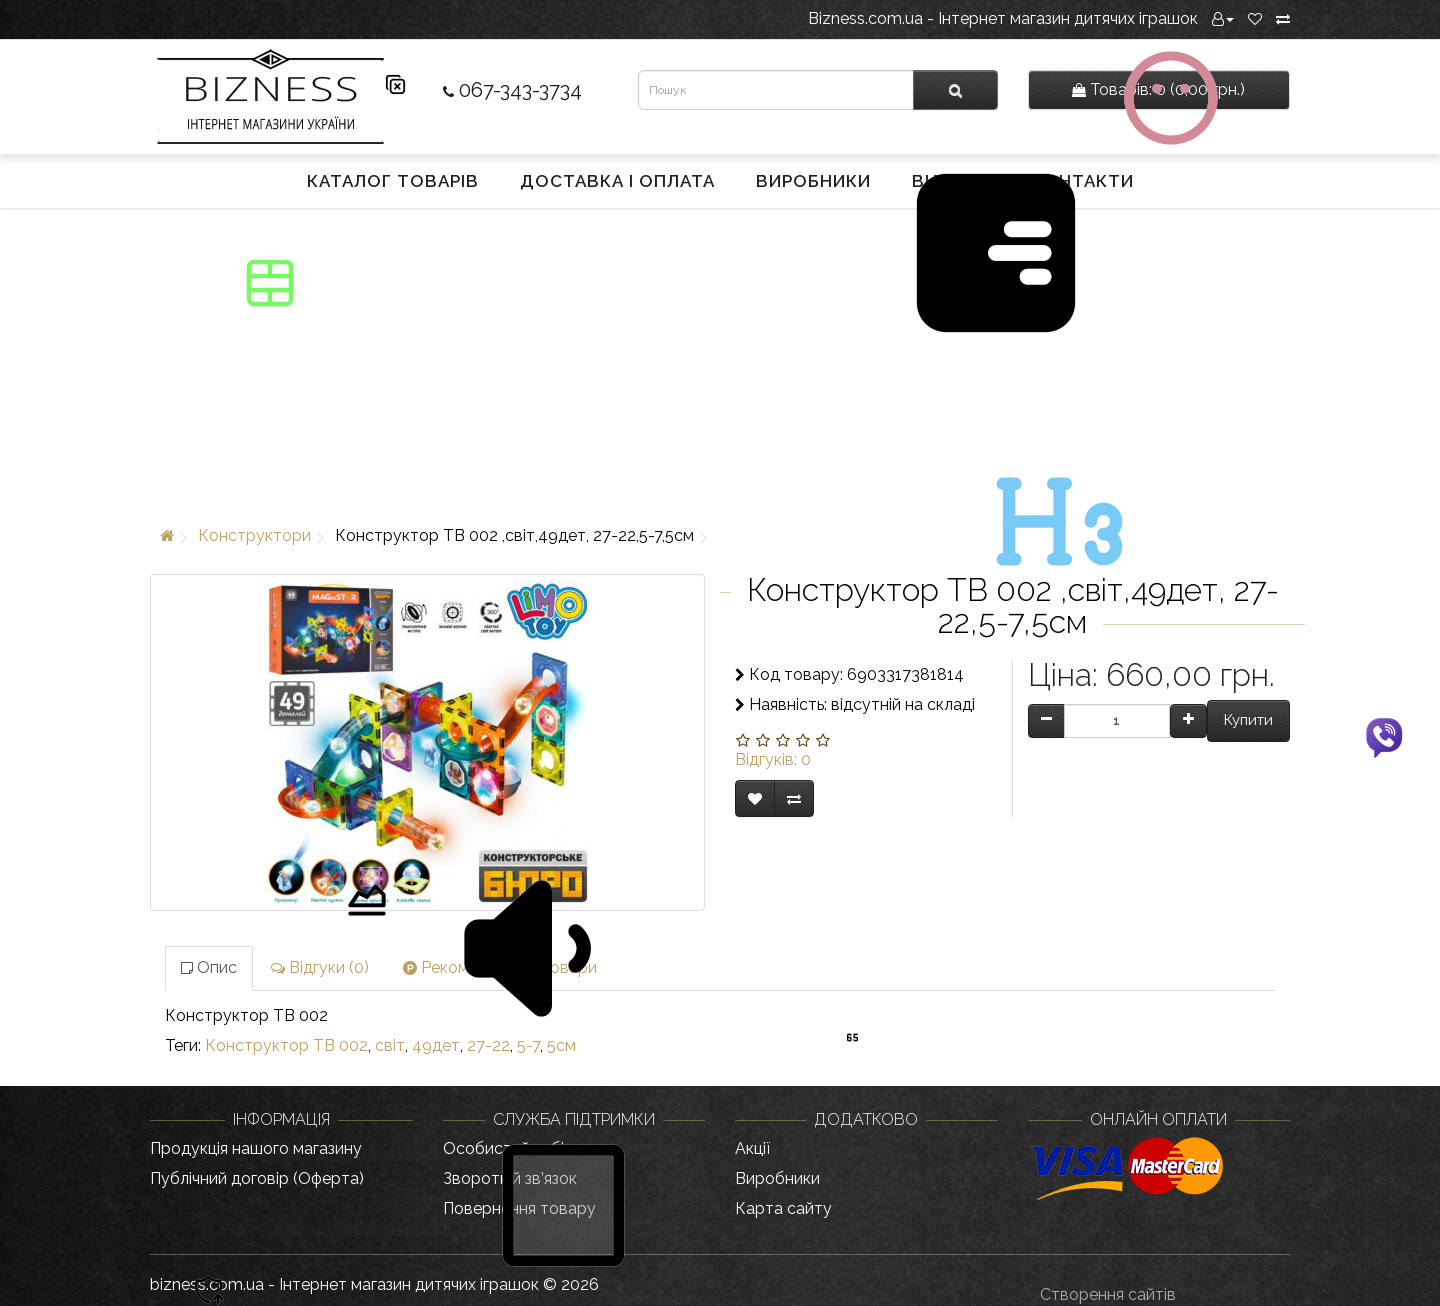 The width and height of the screenshot is (1440, 1306). What do you see at coordinates (1171, 98) in the screenshot?
I see `indicates a neutral or undecided mood state` at bounding box center [1171, 98].